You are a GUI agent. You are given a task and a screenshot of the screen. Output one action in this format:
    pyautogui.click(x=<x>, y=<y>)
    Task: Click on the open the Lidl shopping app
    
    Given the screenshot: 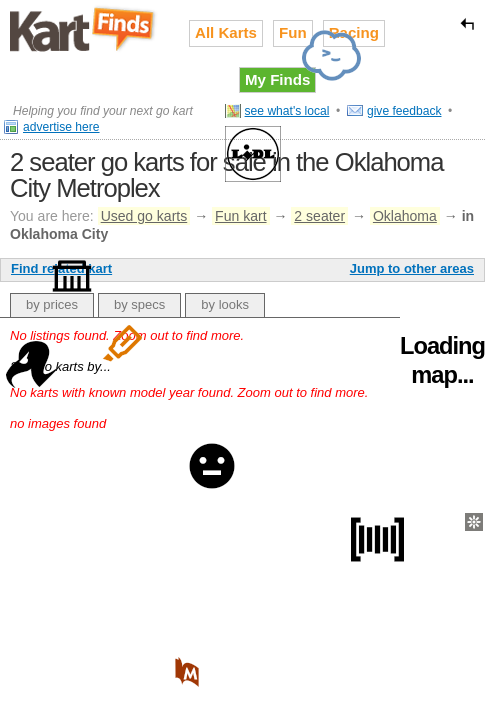 What is the action you would take?
    pyautogui.click(x=253, y=154)
    